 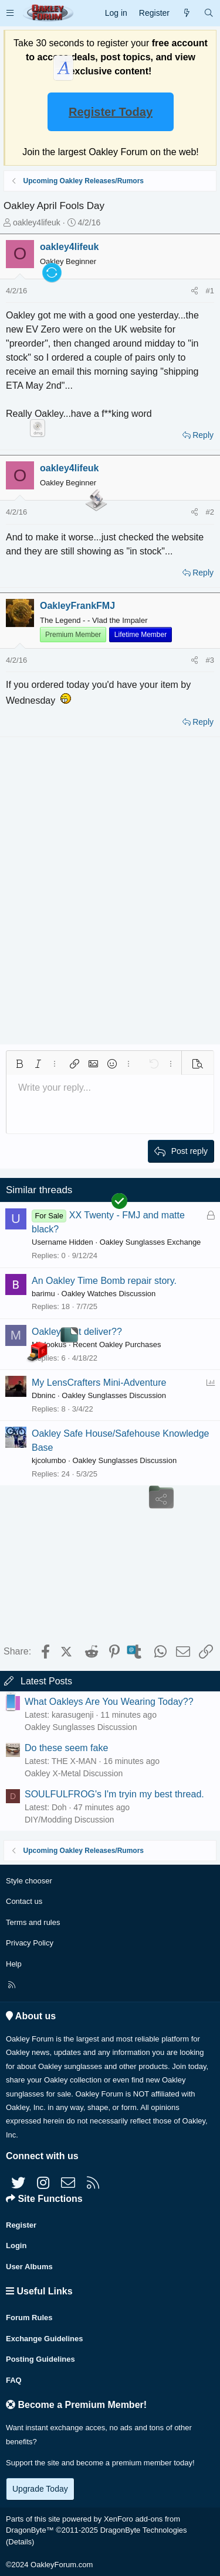 What do you see at coordinates (38, 428) in the screenshot?
I see `apple disk image file (.dmg)` at bounding box center [38, 428].